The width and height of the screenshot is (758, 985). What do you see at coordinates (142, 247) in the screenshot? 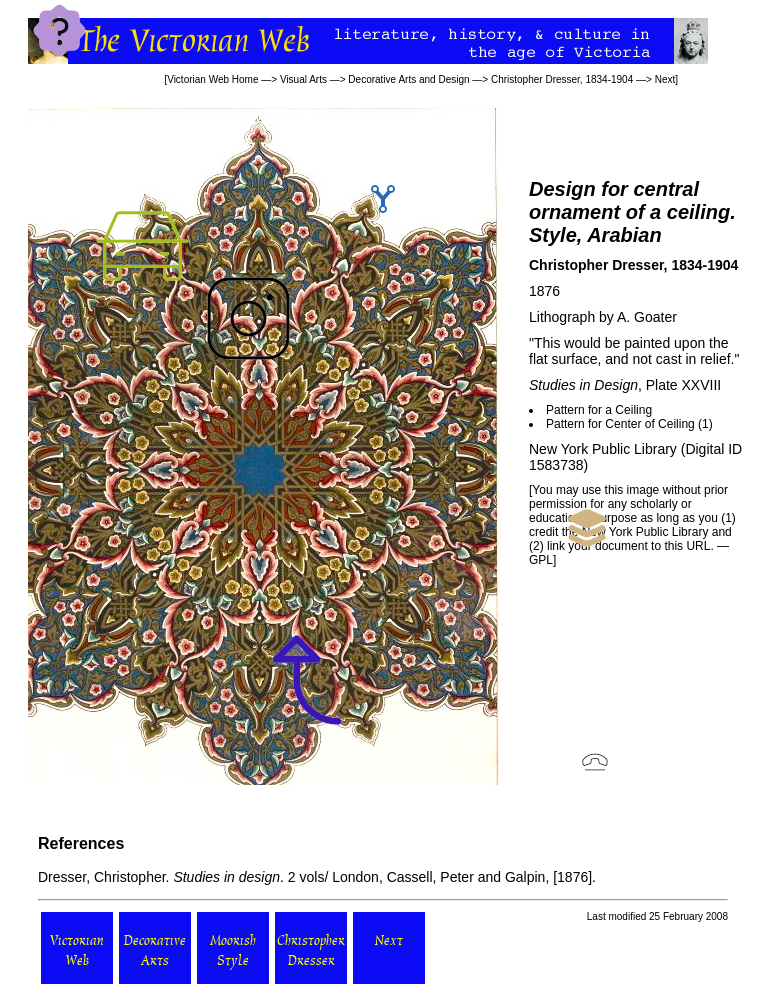
I see `access vehicle or car-related features` at bounding box center [142, 247].